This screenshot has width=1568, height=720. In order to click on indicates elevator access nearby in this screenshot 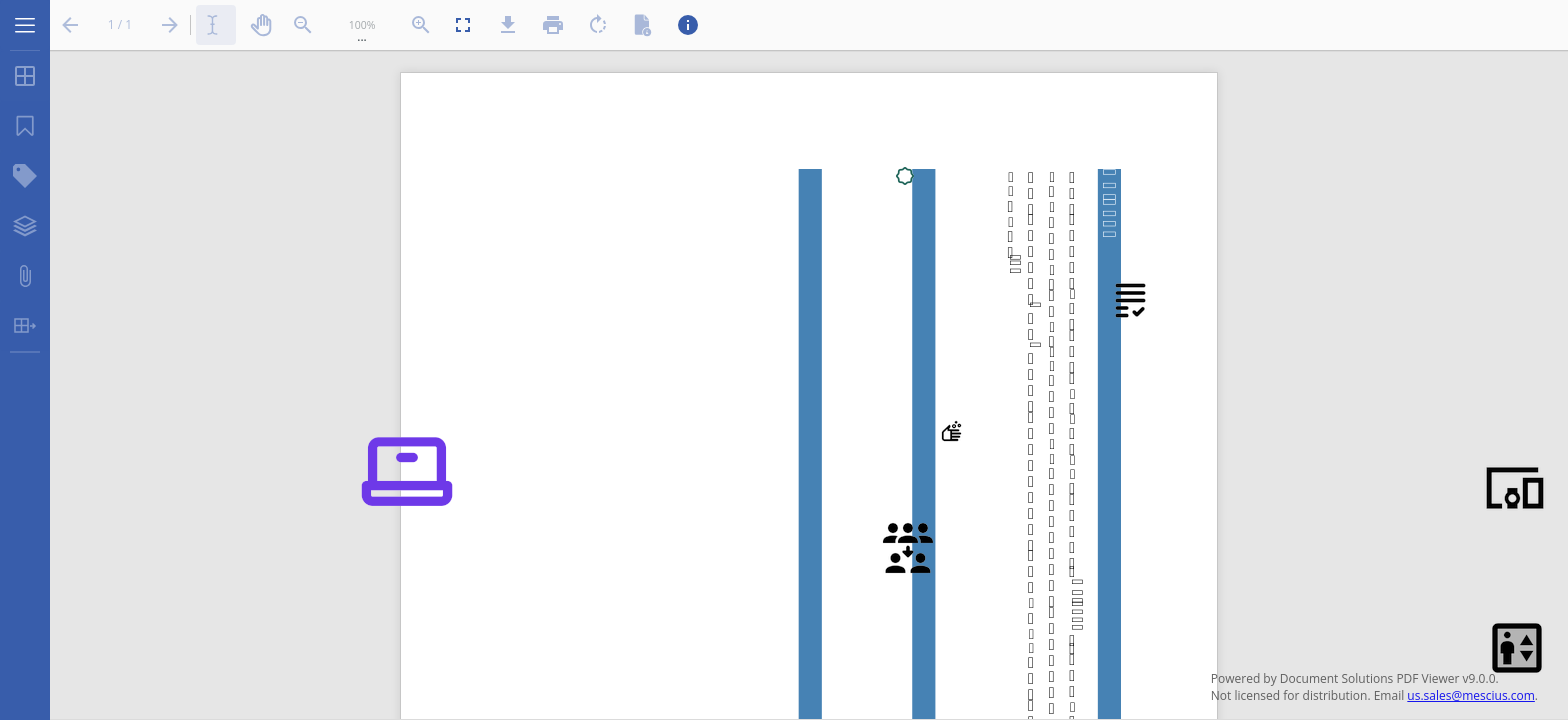, I will do `click(1517, 648)`.